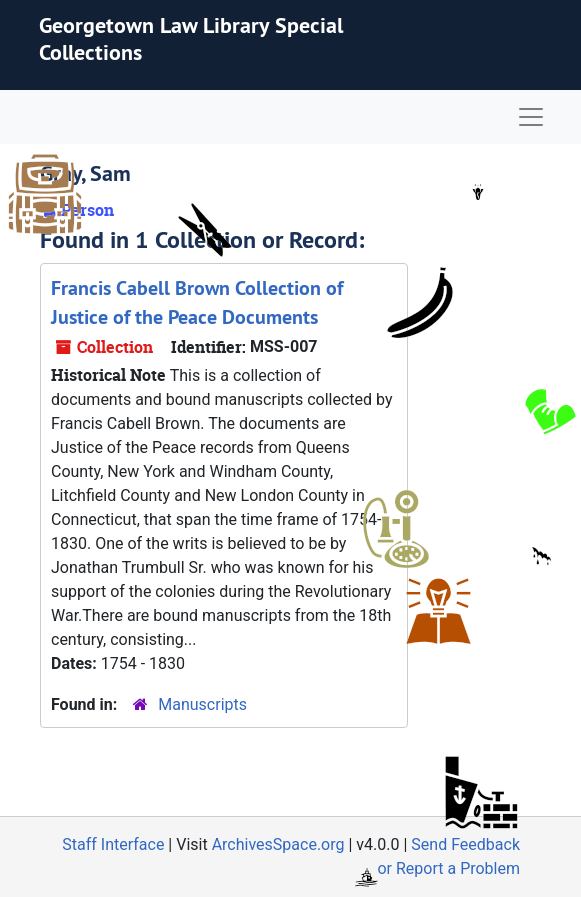  I want to click on access harbor or port facilities, so click(482, 793).